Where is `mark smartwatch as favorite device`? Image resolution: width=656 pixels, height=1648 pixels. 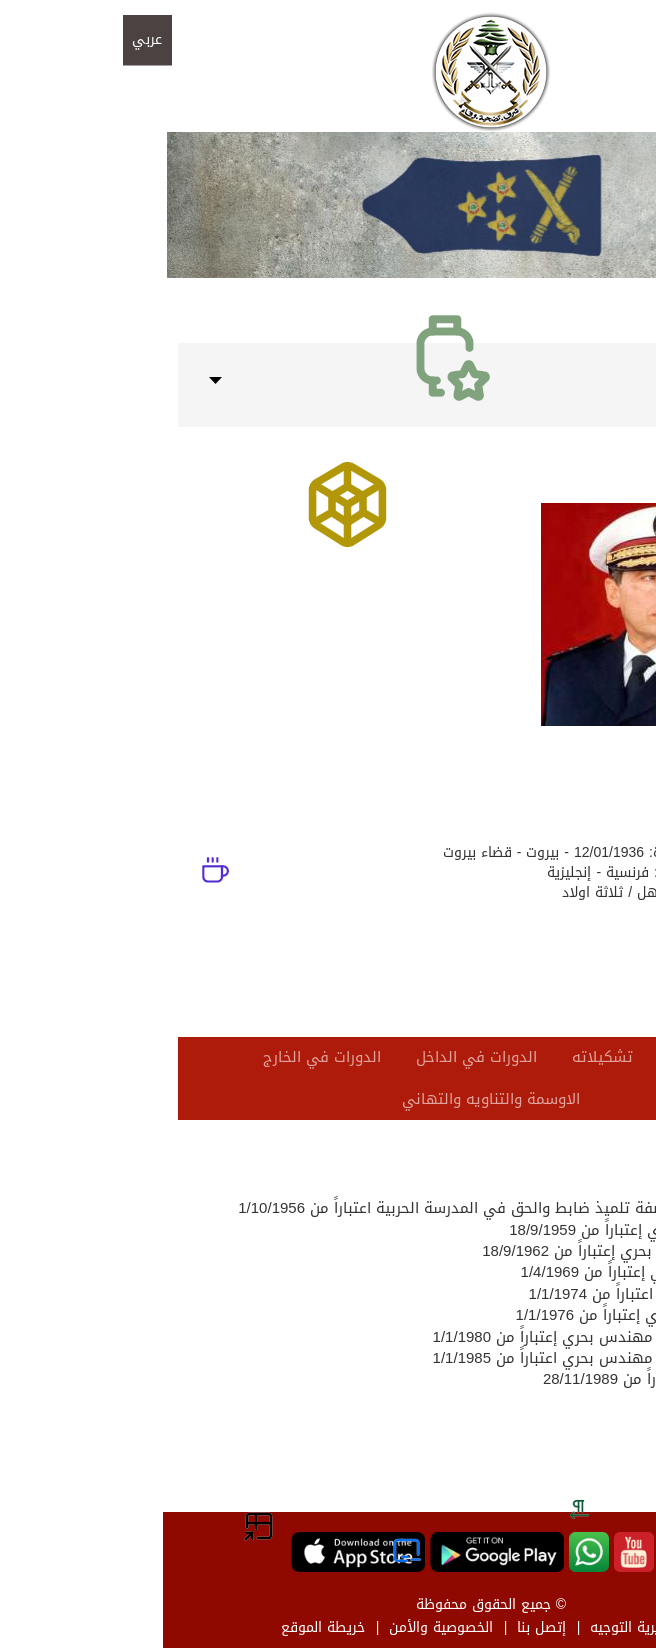
mark smartwatch as favorite device is located at coordinates (445, 356).